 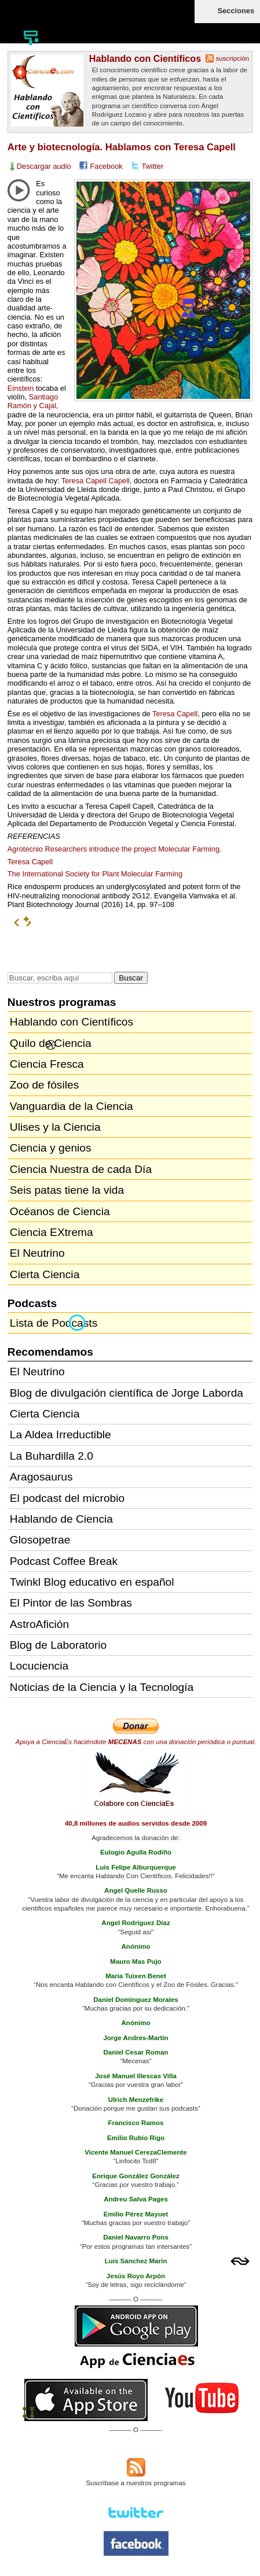 I want to click on access nursing or healthcare staff services, so click(x=188, y=308).